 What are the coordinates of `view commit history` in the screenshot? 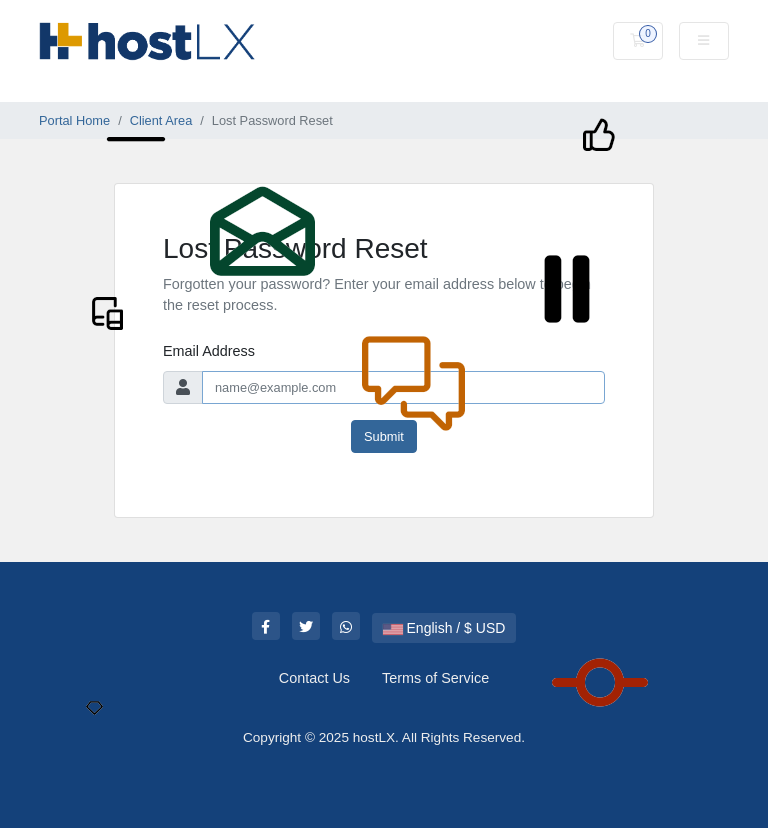 It's located at (600, 684).